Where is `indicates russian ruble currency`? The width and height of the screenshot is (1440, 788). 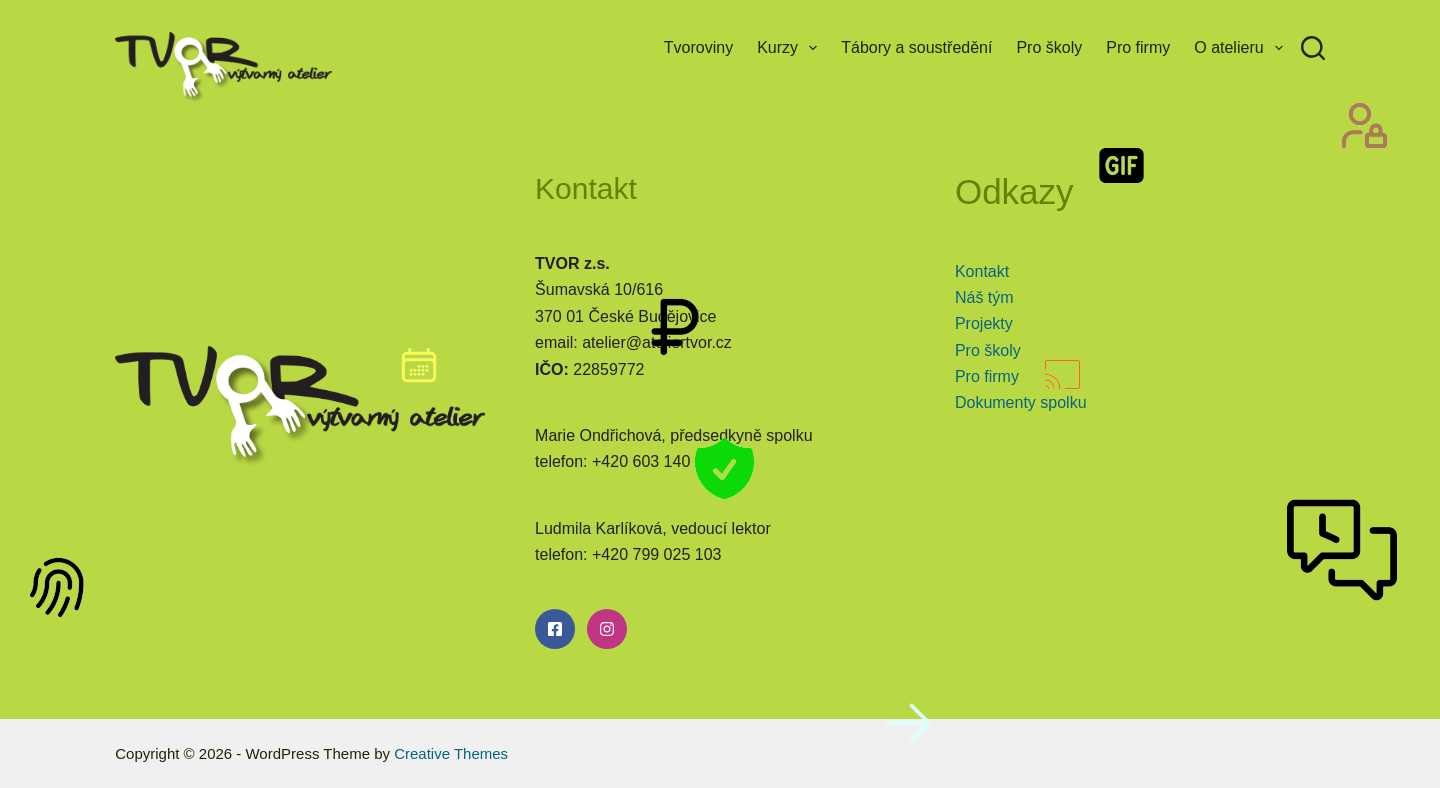
indicates russian ruble currency is located at coordinates (675, 327).